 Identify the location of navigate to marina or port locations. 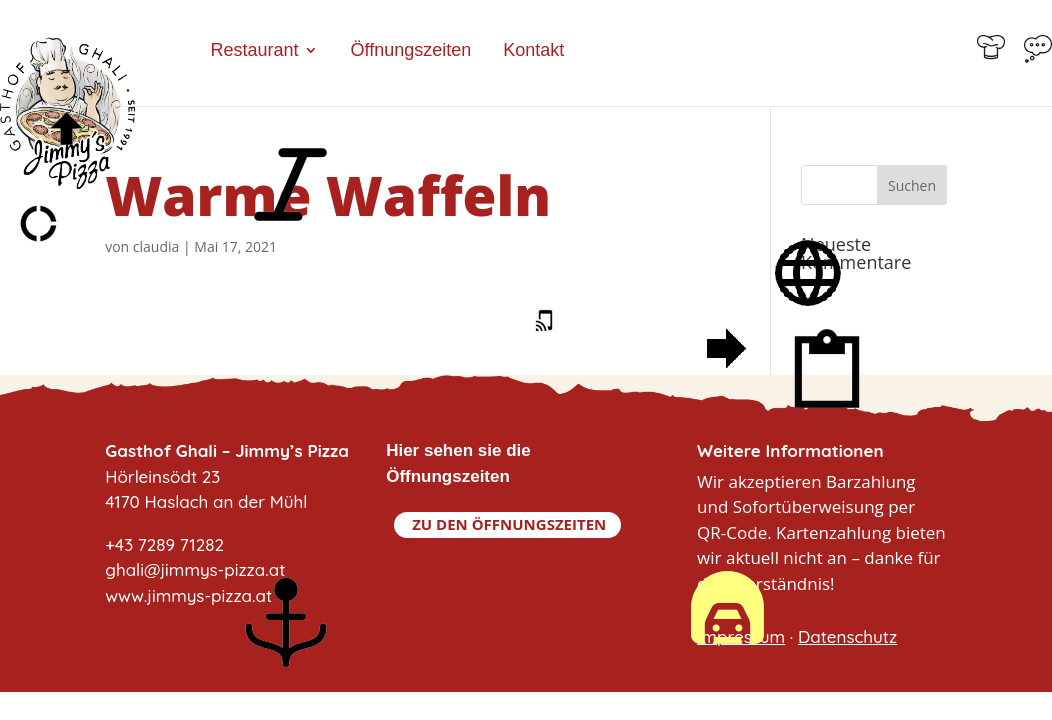
(286, 620).